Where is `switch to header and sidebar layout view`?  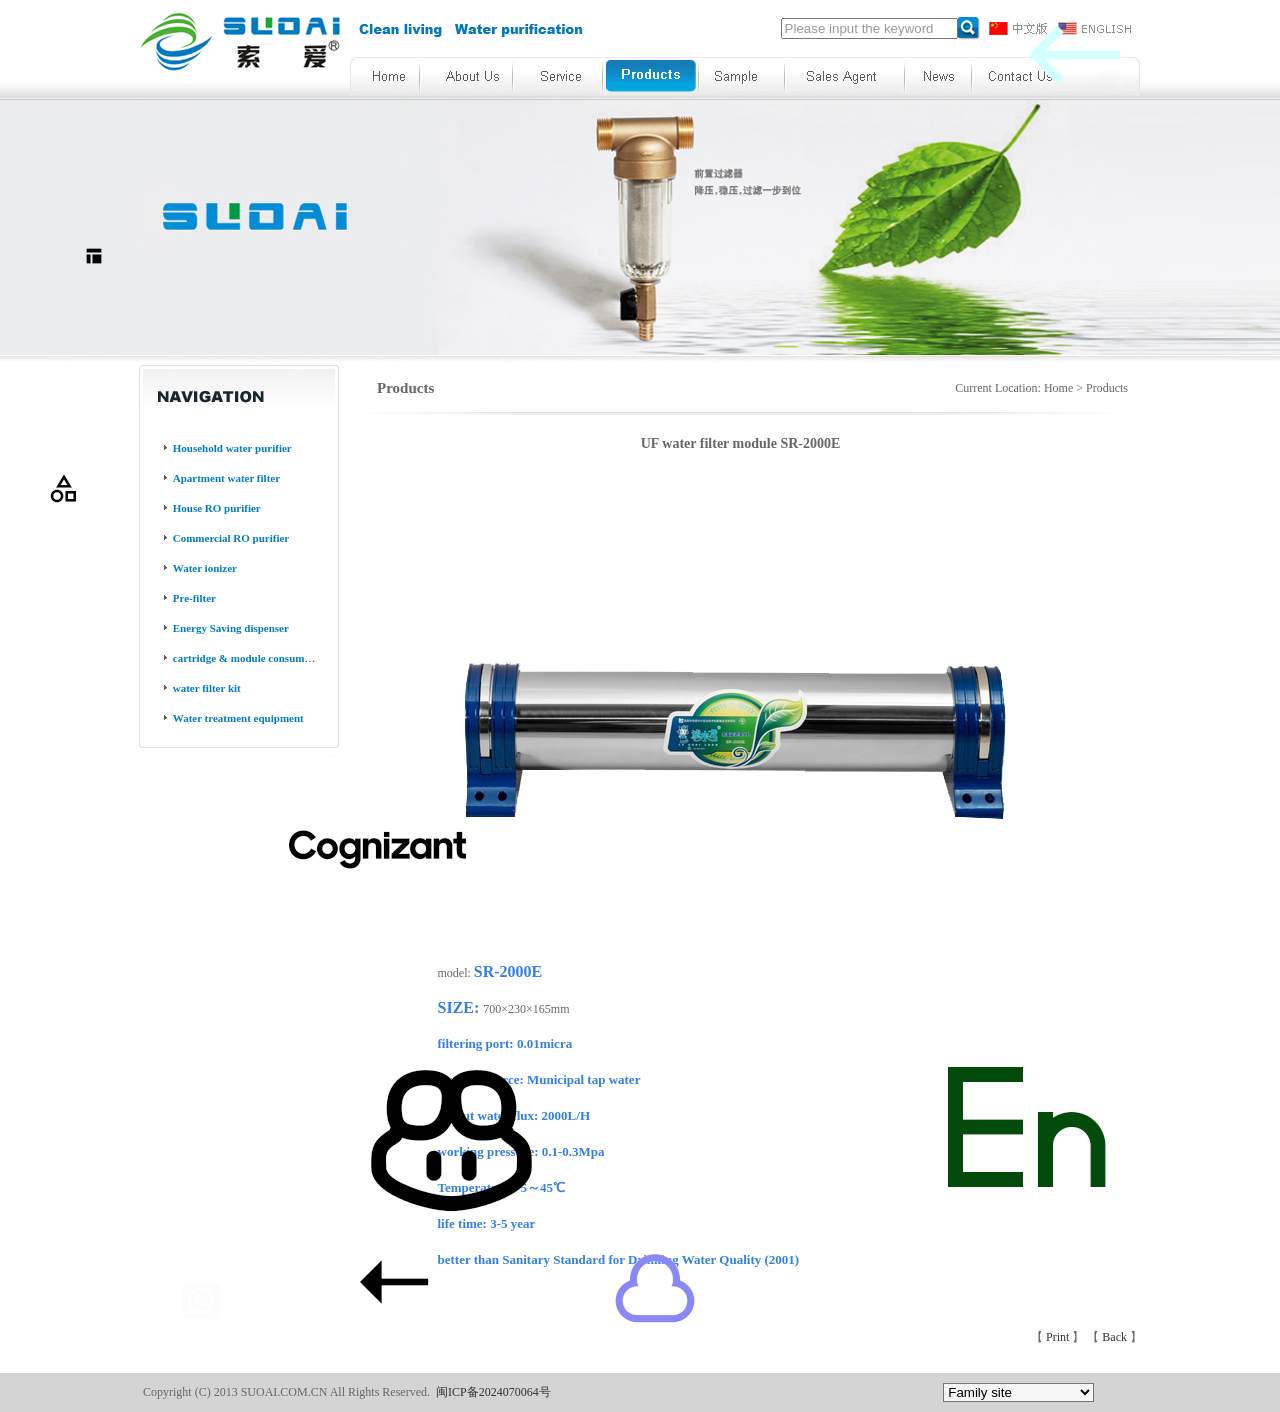 switch to header and sidebar layout view is located at coordinates (94, 256).